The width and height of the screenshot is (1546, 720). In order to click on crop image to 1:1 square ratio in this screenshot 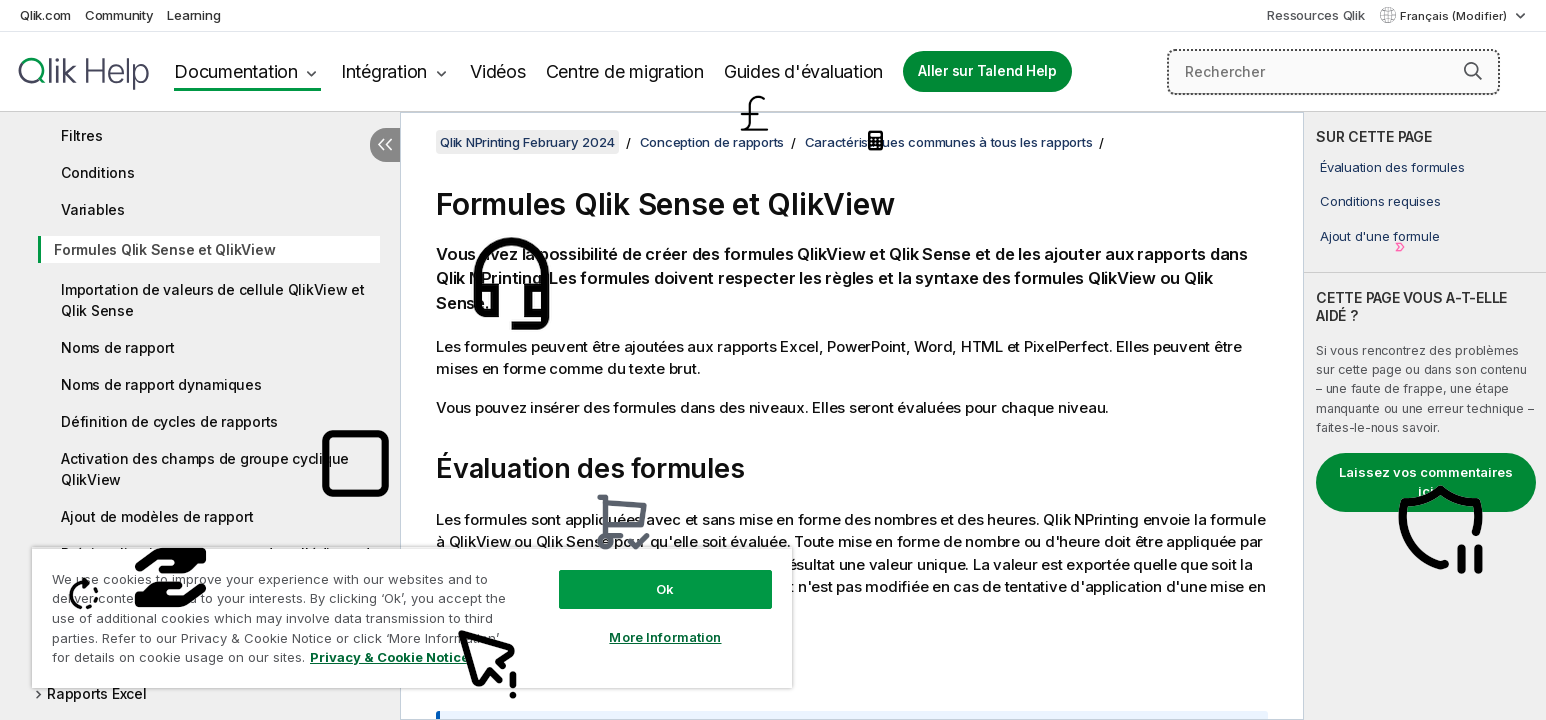, I will do `click(355, 463)`.